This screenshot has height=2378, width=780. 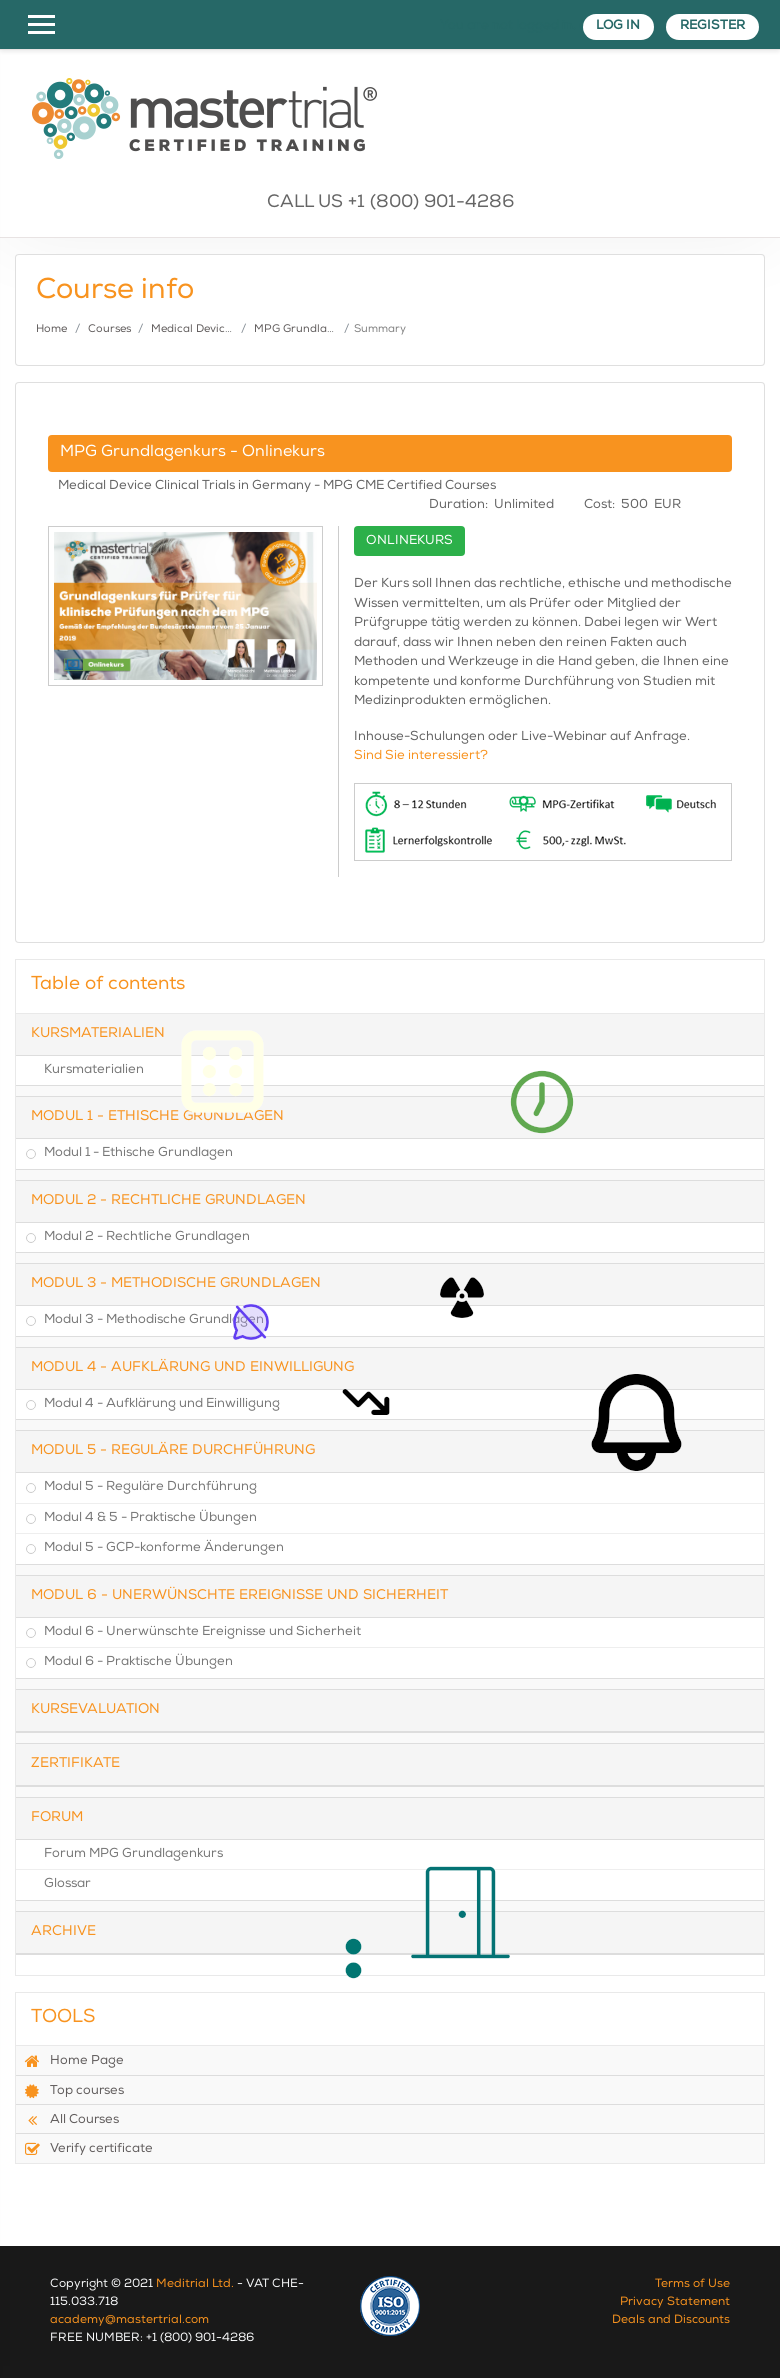 I want to click on randomize or shuffle content, so click(x=222, y=1071).